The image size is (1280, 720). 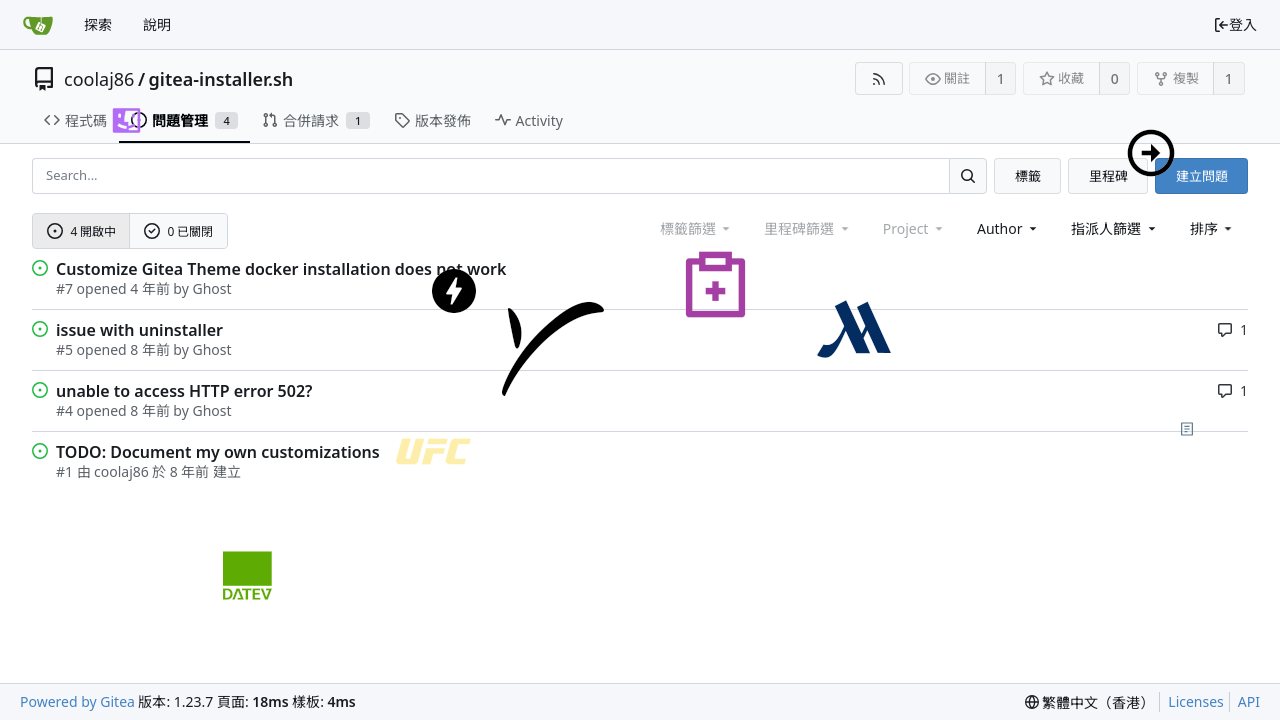 I want to click on open the Marriott hotel booking app, so click(x=854, y=329).